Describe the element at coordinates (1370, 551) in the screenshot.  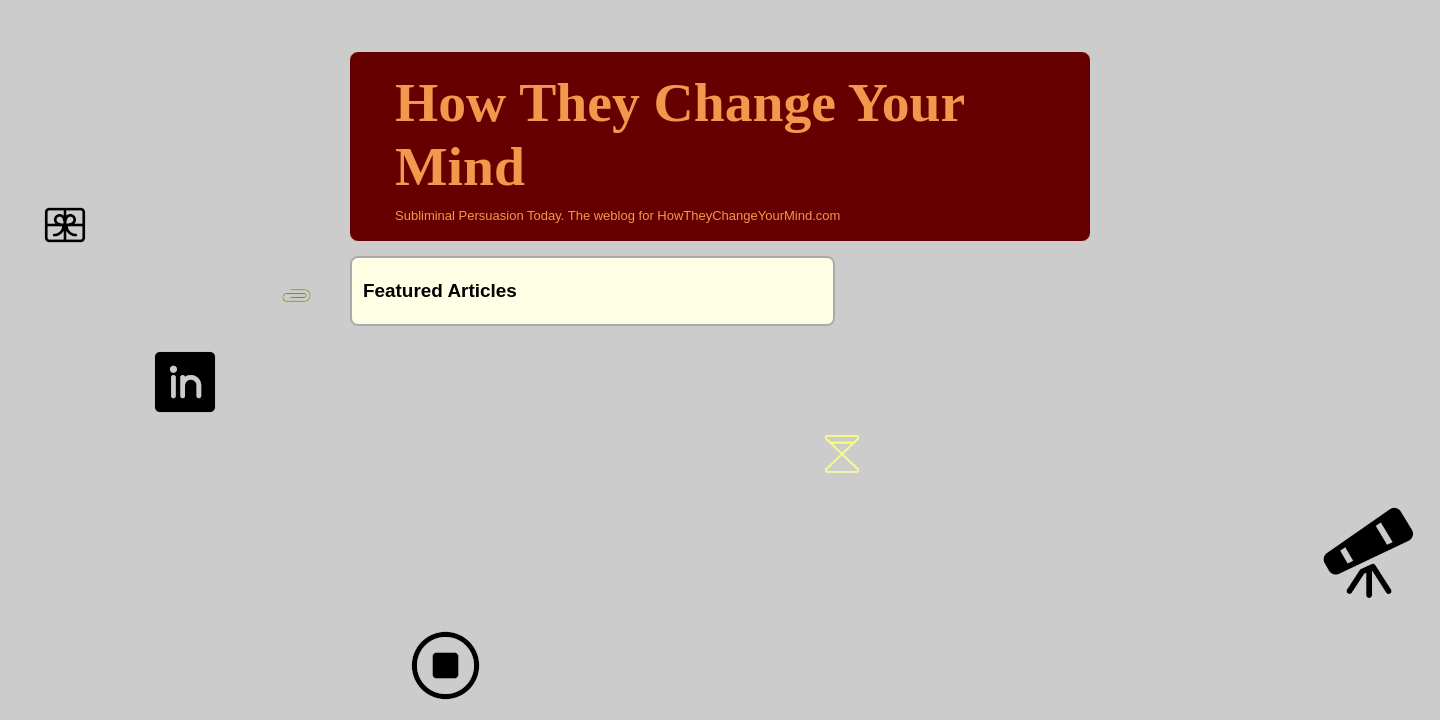
I see `explore or discover new content` at that location.